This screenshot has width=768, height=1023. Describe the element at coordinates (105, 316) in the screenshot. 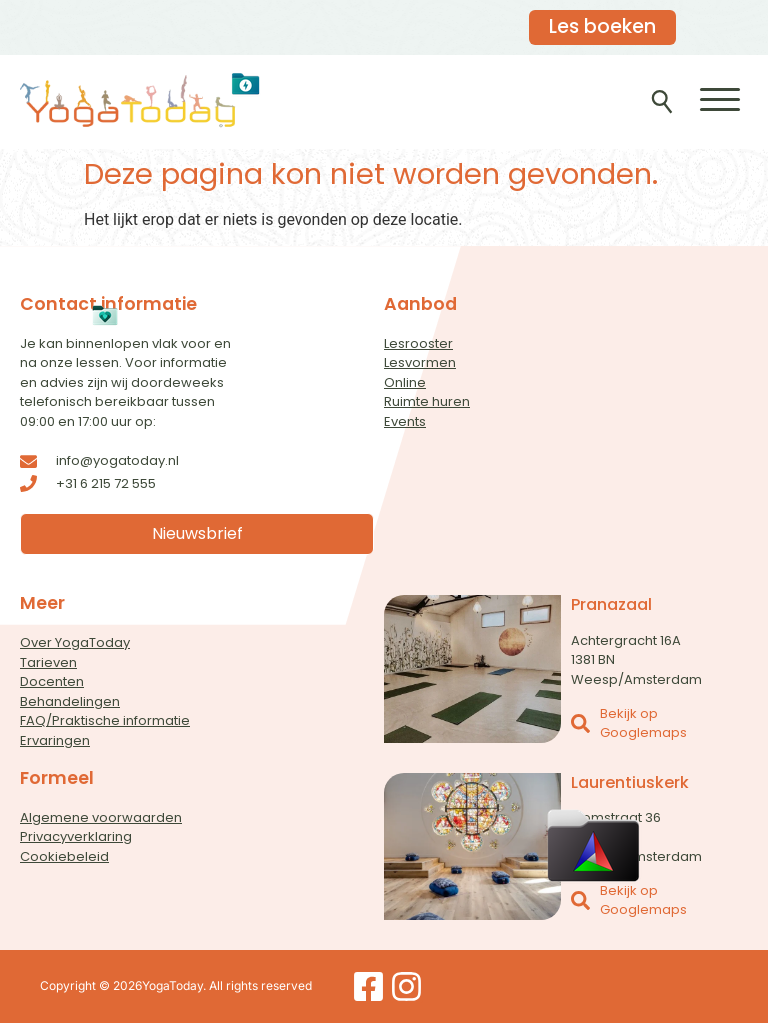

I see `open microsoft family safety folder` at that location.